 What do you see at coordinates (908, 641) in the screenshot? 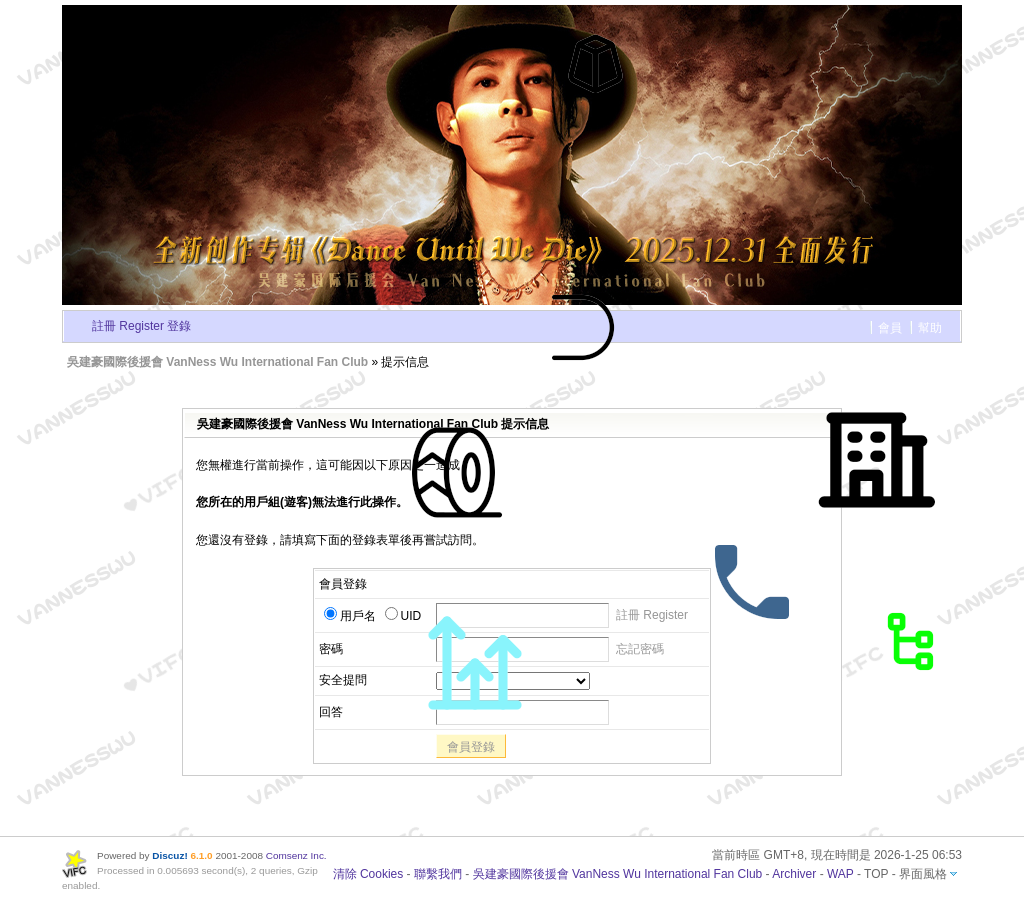
I see `view hierarchical file or folder structure` at bounding box center [908, 641].